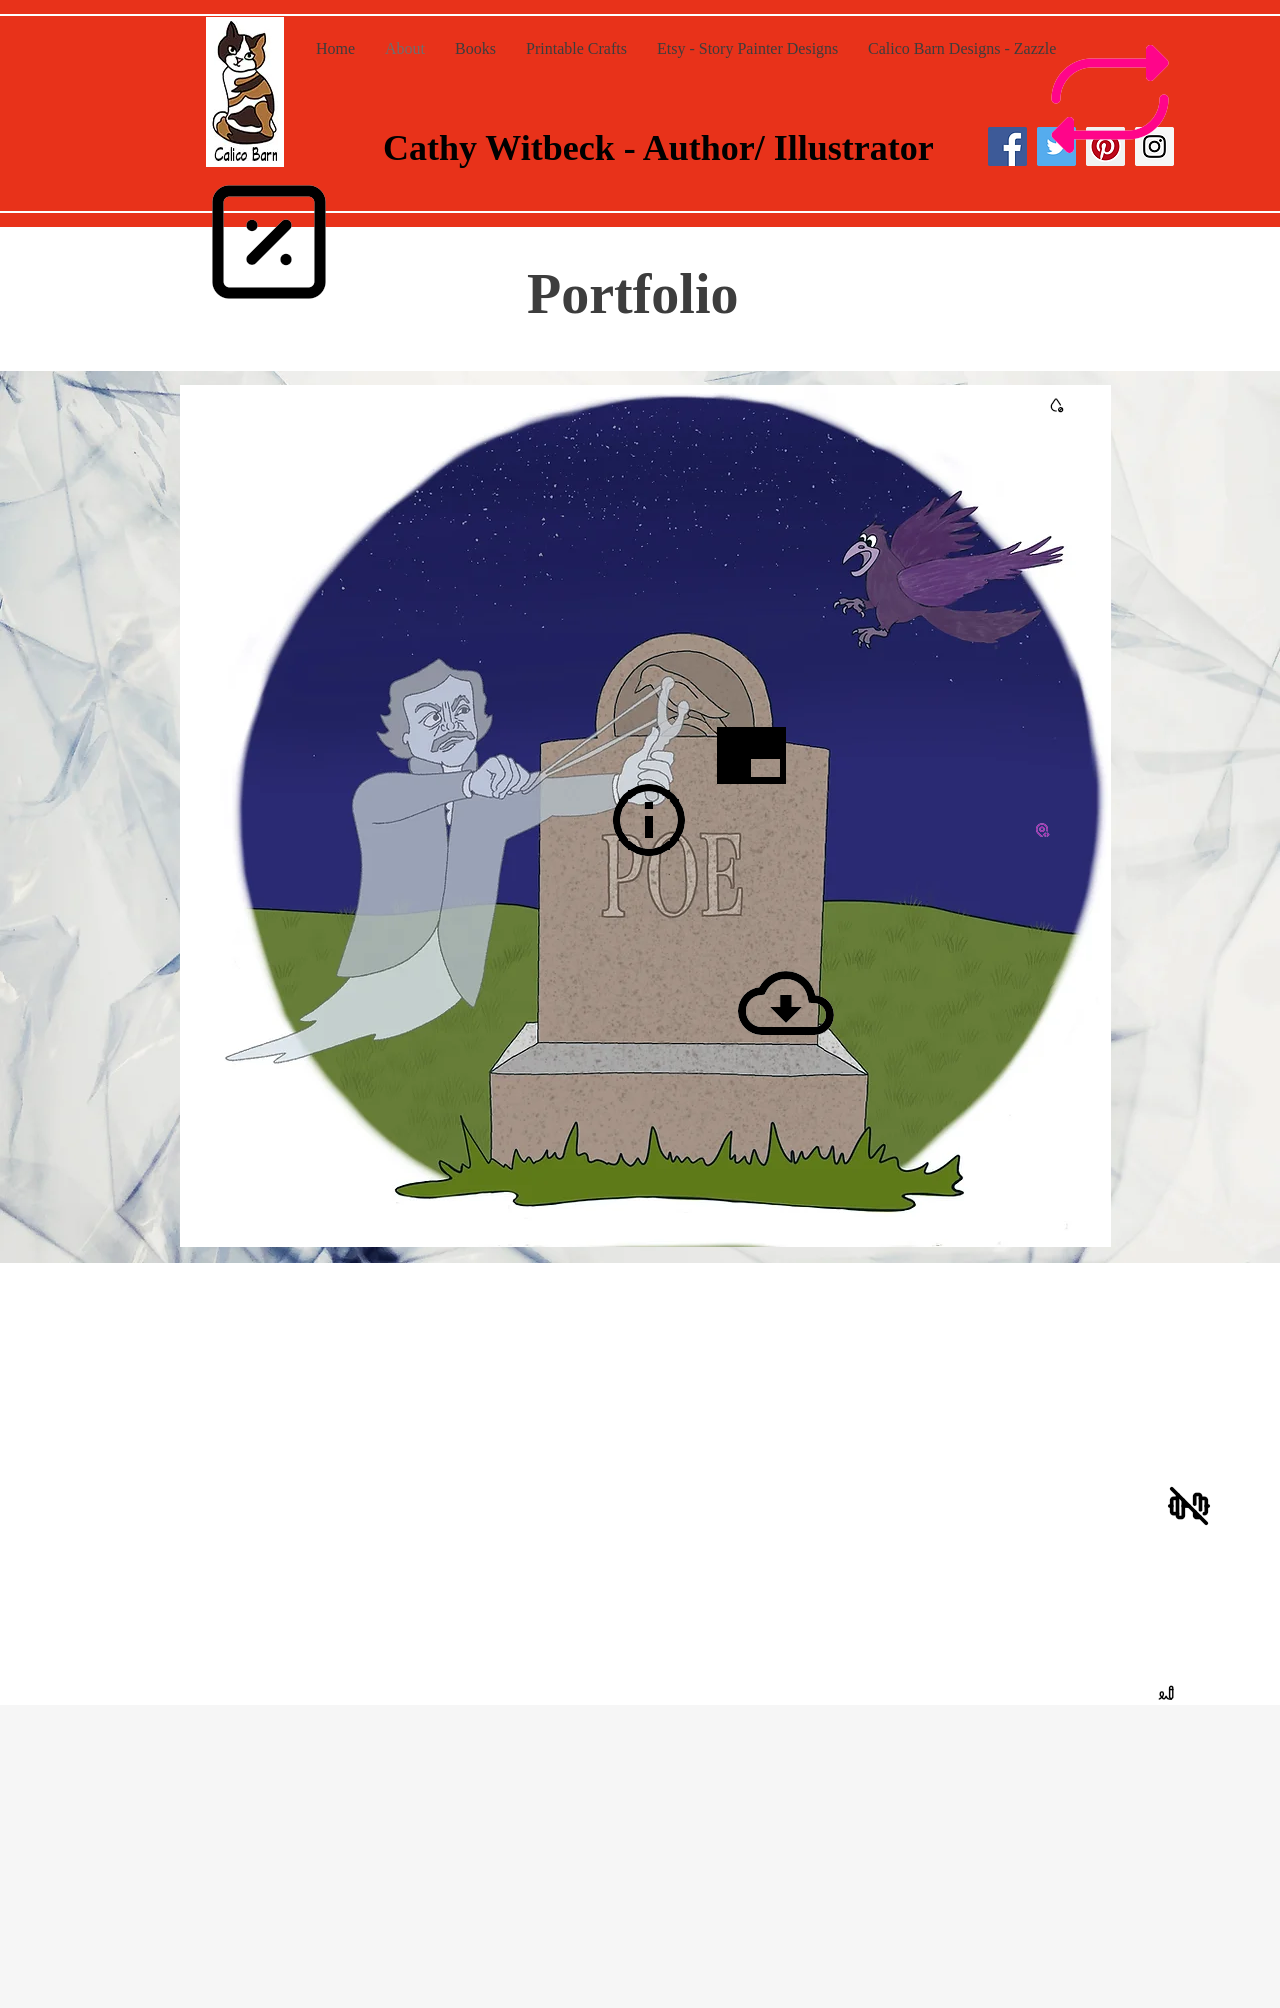 The image size is (1280, 2008). Describe the element at coordinates (1042, 830) in the screenshot. I see `access location-based code or coordinates` at that location.